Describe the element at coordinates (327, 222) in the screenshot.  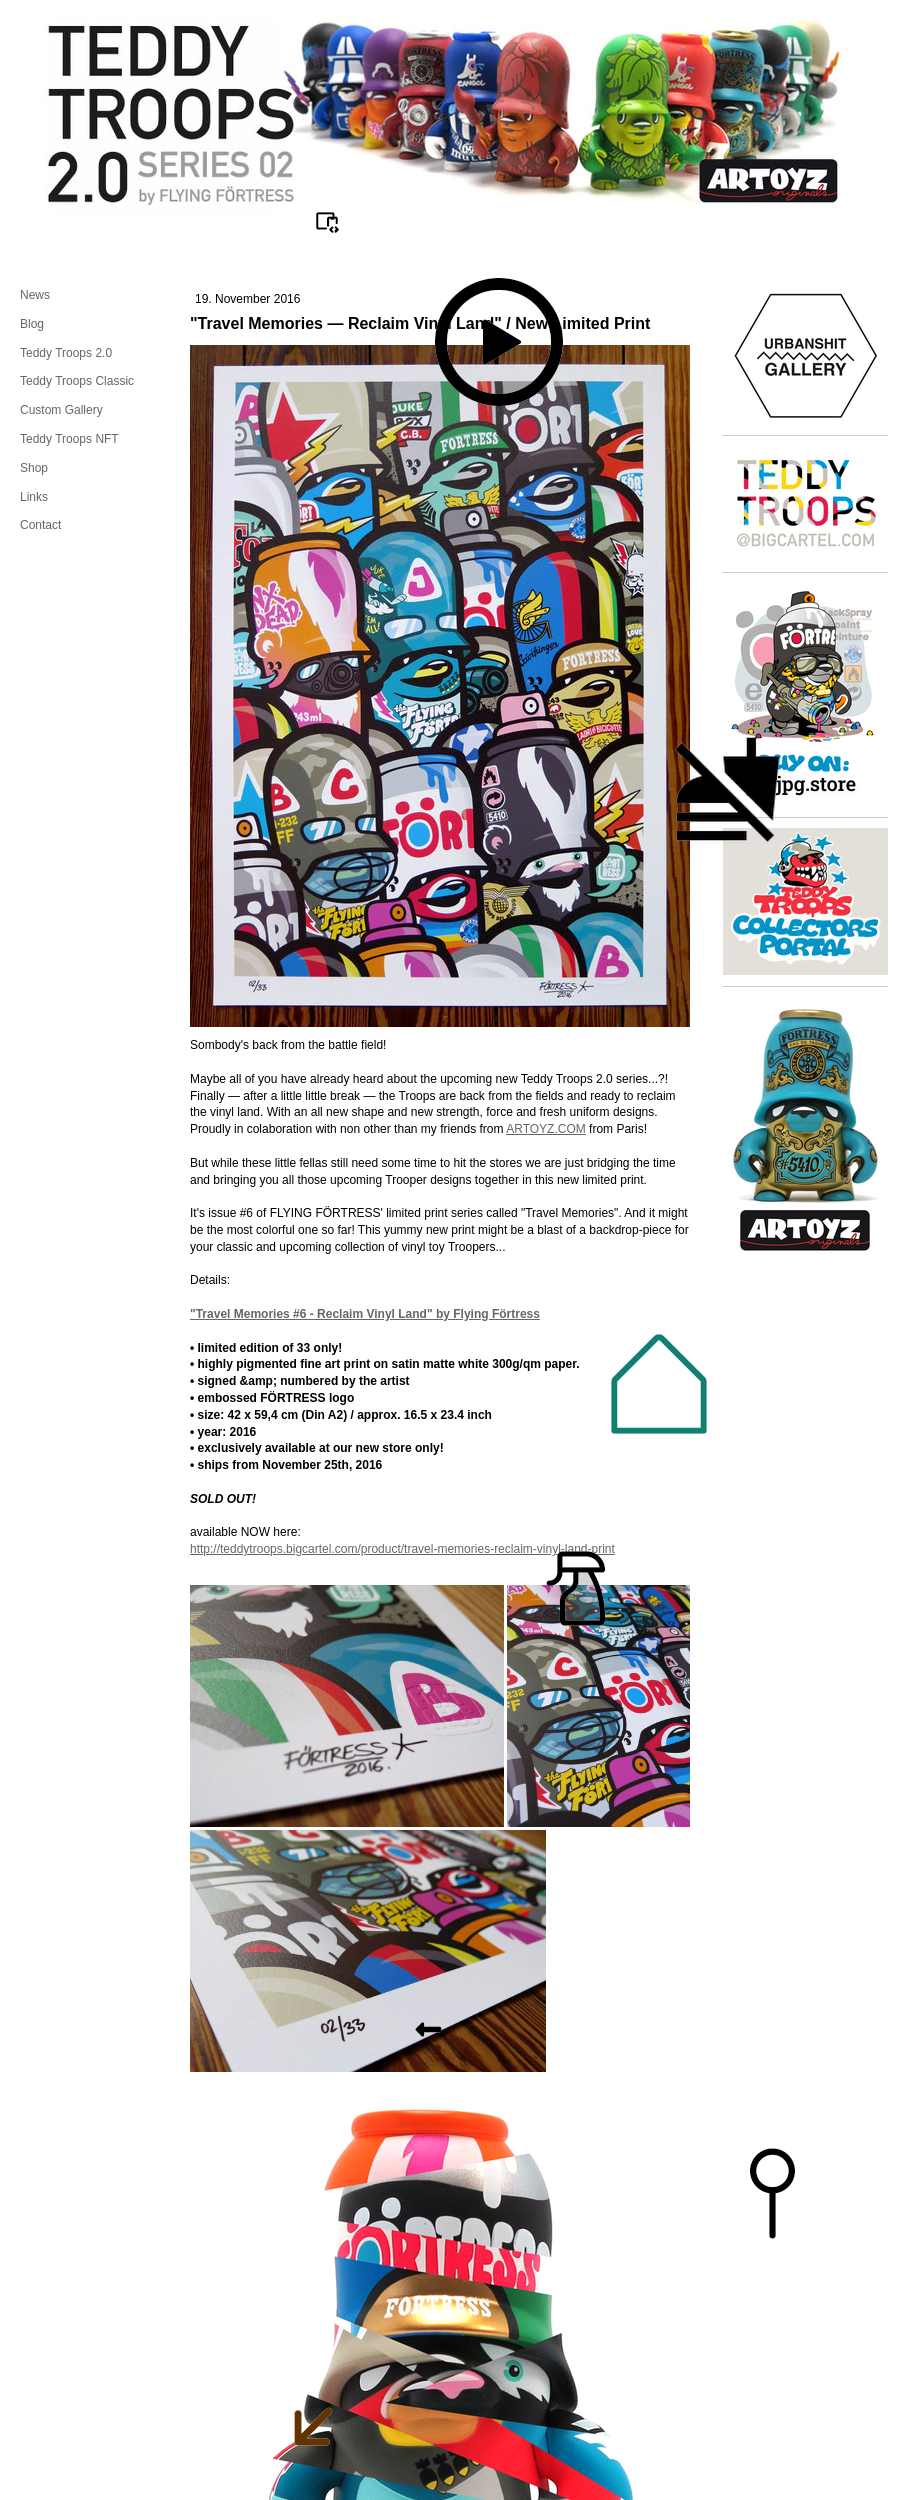
I see `access developer tools across devices` at that location.